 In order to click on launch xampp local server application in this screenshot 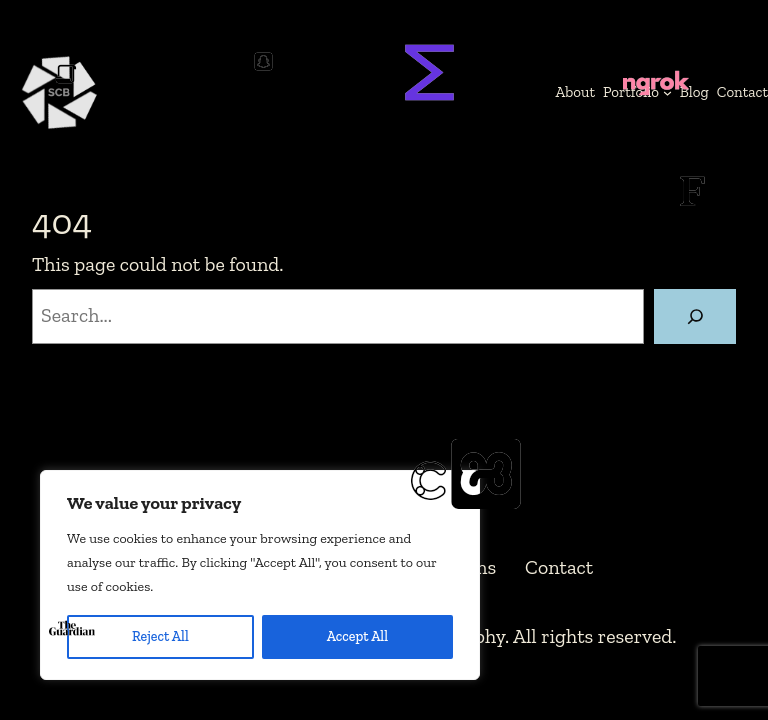, I will do `click(486, 474)`.